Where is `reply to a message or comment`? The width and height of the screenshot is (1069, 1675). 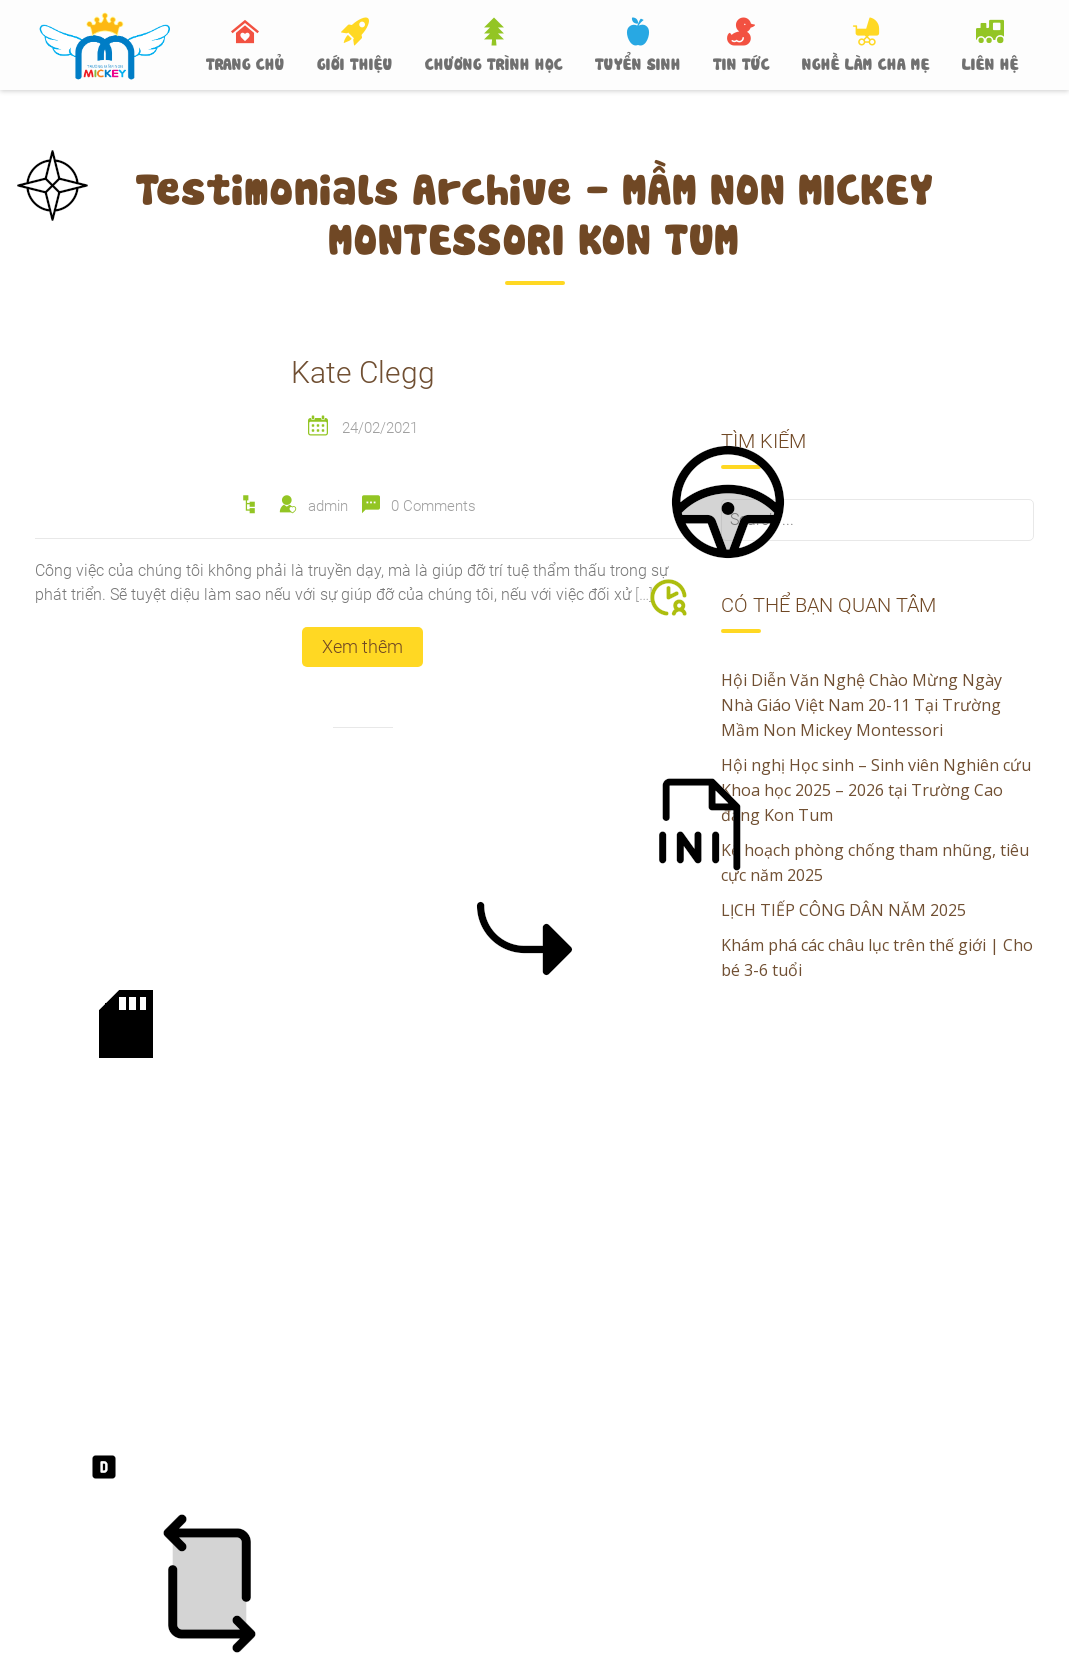 reply to a message or comment is located at coordinates (524, 938).